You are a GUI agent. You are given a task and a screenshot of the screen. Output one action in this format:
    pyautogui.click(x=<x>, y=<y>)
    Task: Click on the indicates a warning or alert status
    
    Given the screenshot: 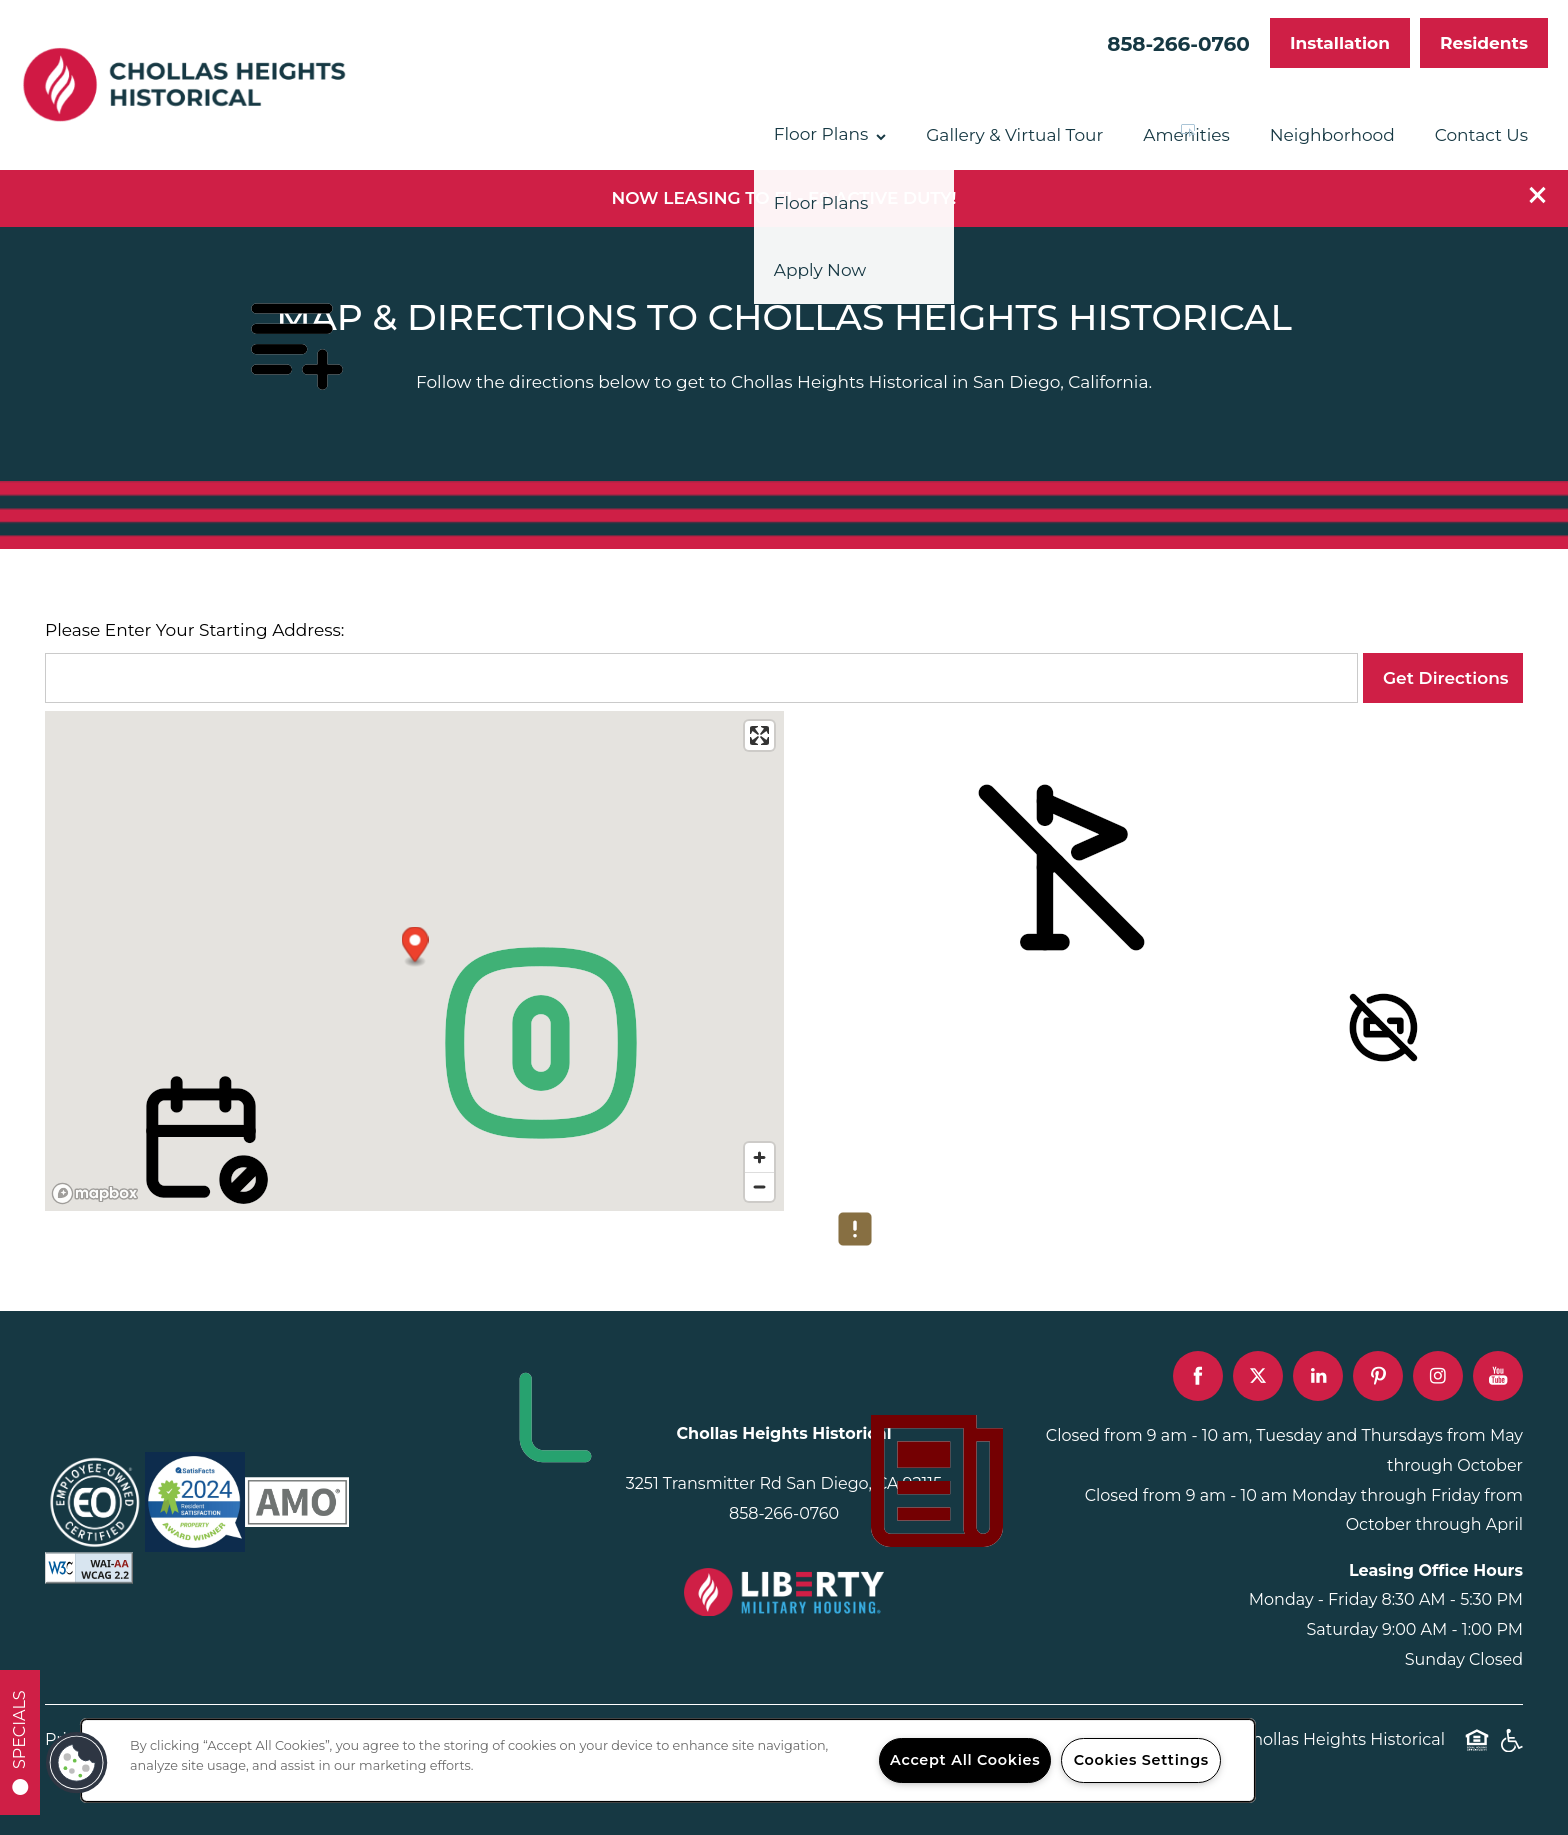 What is the action you would take?
    pyautogui.click(x=855, y=1229)
    